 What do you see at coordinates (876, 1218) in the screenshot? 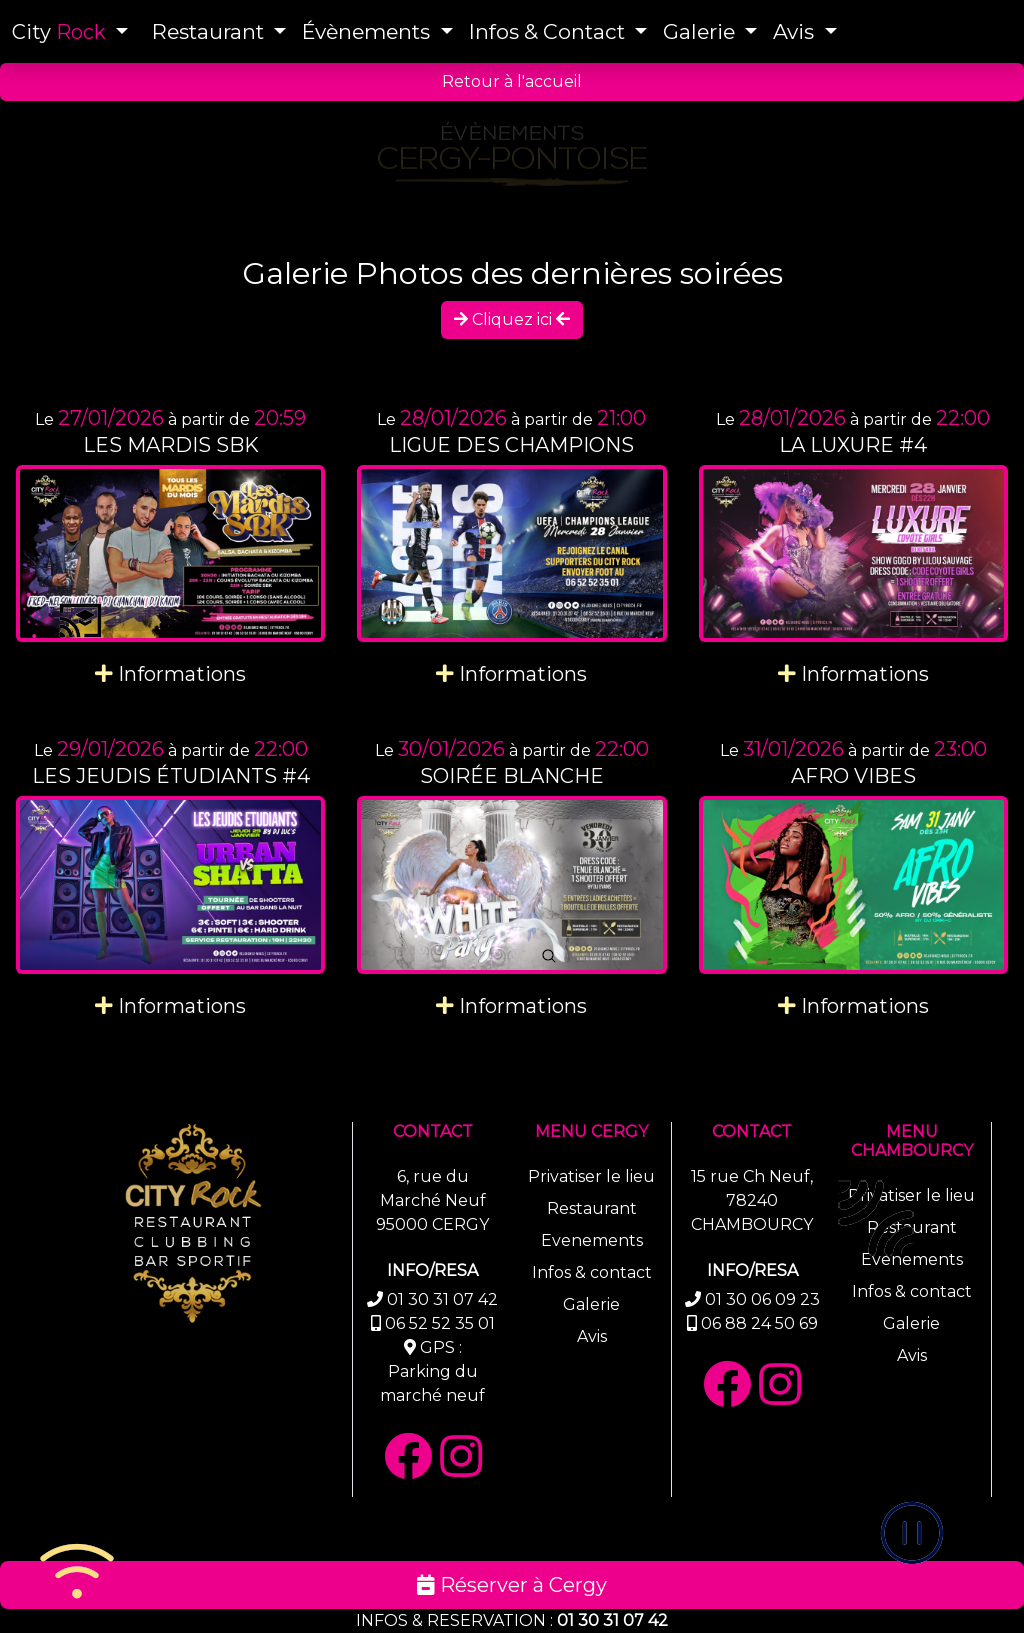
I see `enable light leak or lens flare effect` at bounding box center [876, 1218].